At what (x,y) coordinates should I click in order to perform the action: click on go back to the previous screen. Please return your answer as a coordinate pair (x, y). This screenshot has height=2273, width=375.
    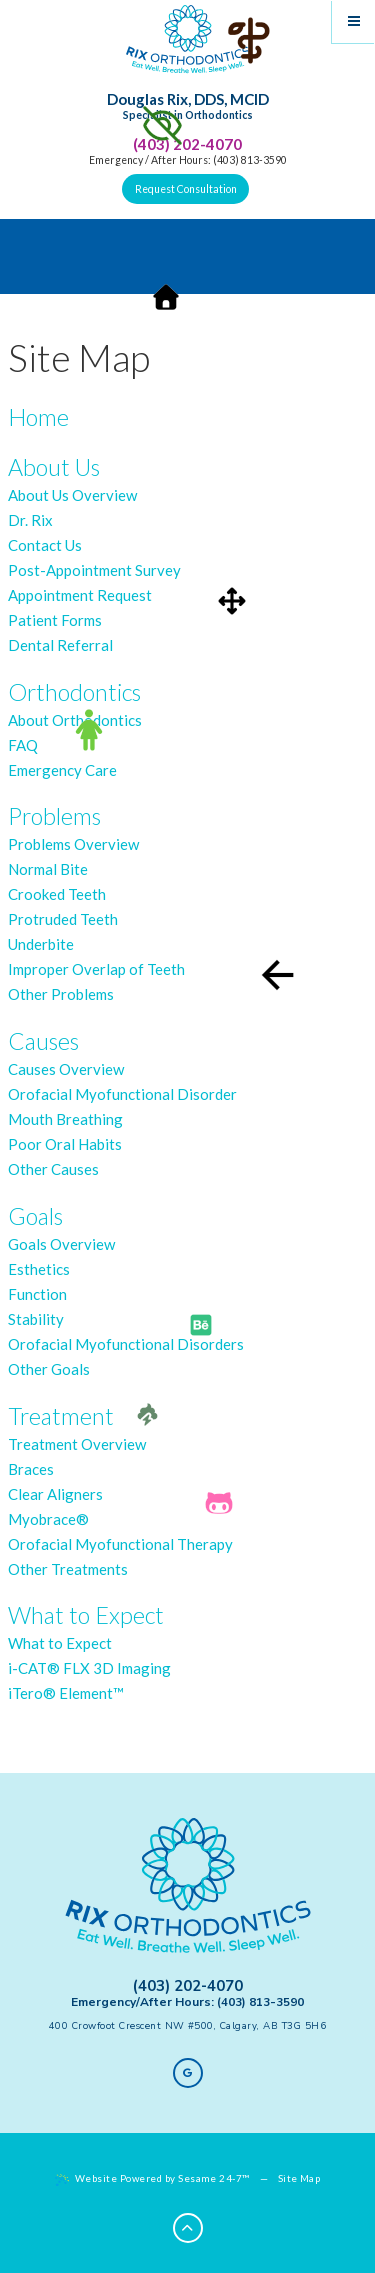
    Looking at the image, I should click on (278, 975).